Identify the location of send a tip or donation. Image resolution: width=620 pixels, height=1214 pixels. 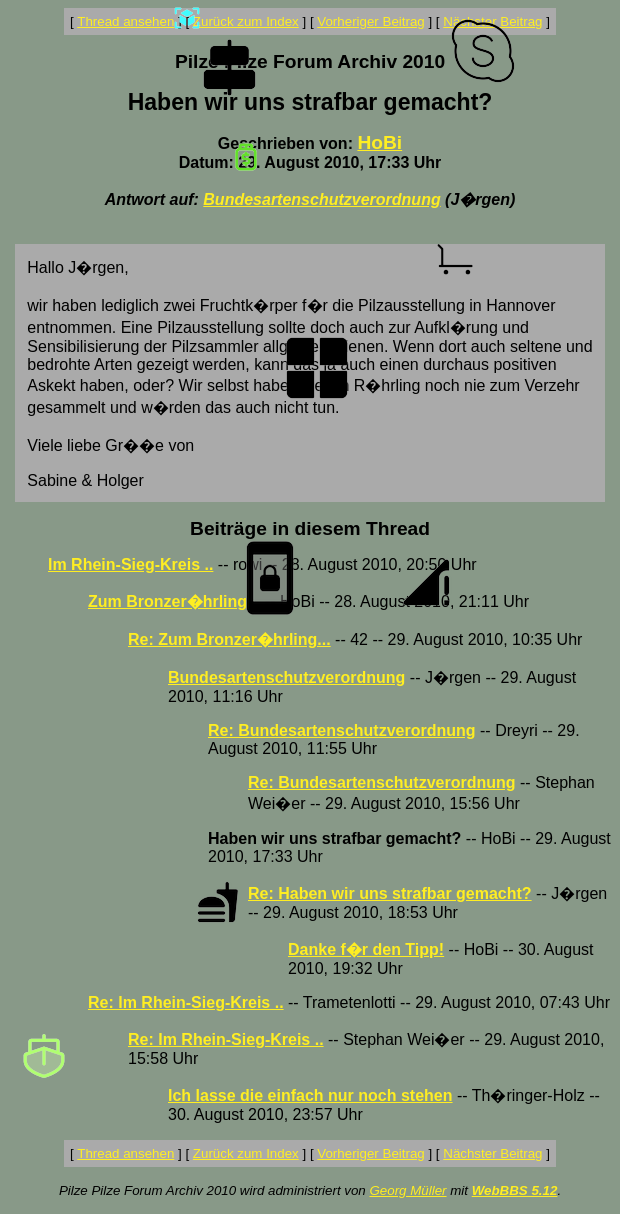
(246, 157).